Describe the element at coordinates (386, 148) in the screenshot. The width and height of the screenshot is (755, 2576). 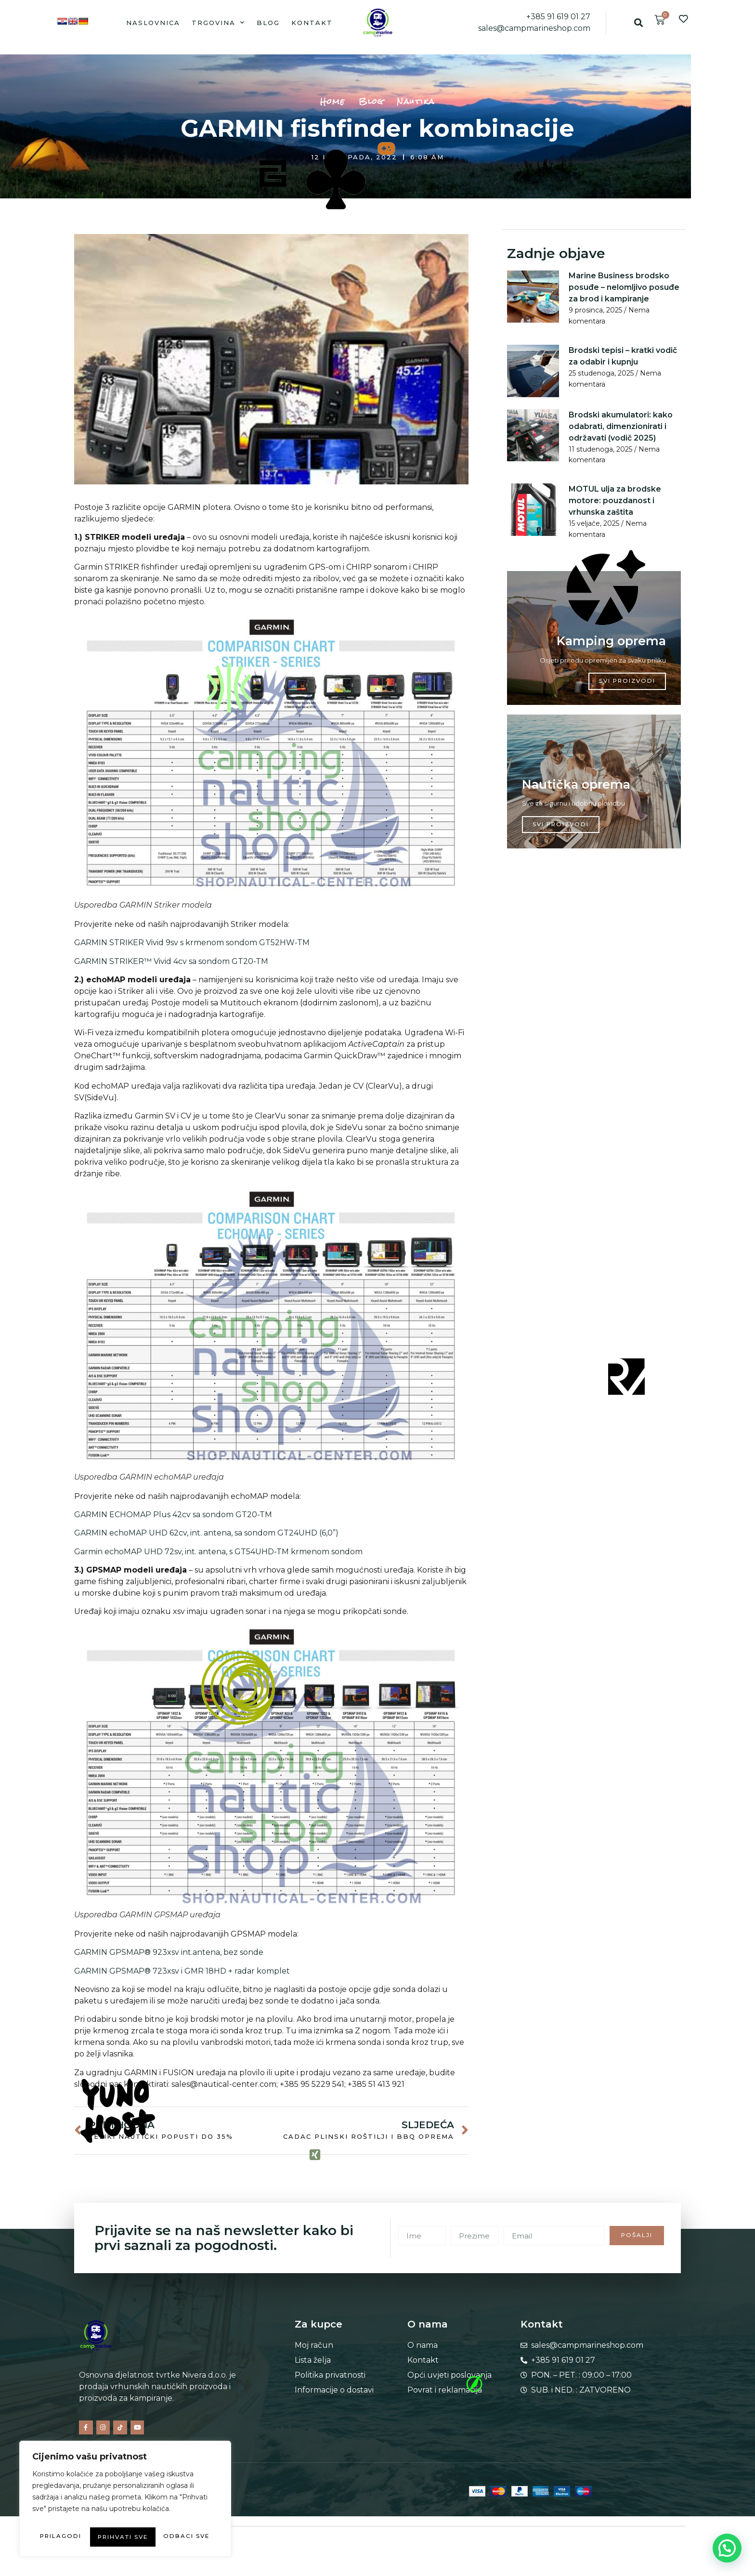
I see `open gaming or games section` at that location.